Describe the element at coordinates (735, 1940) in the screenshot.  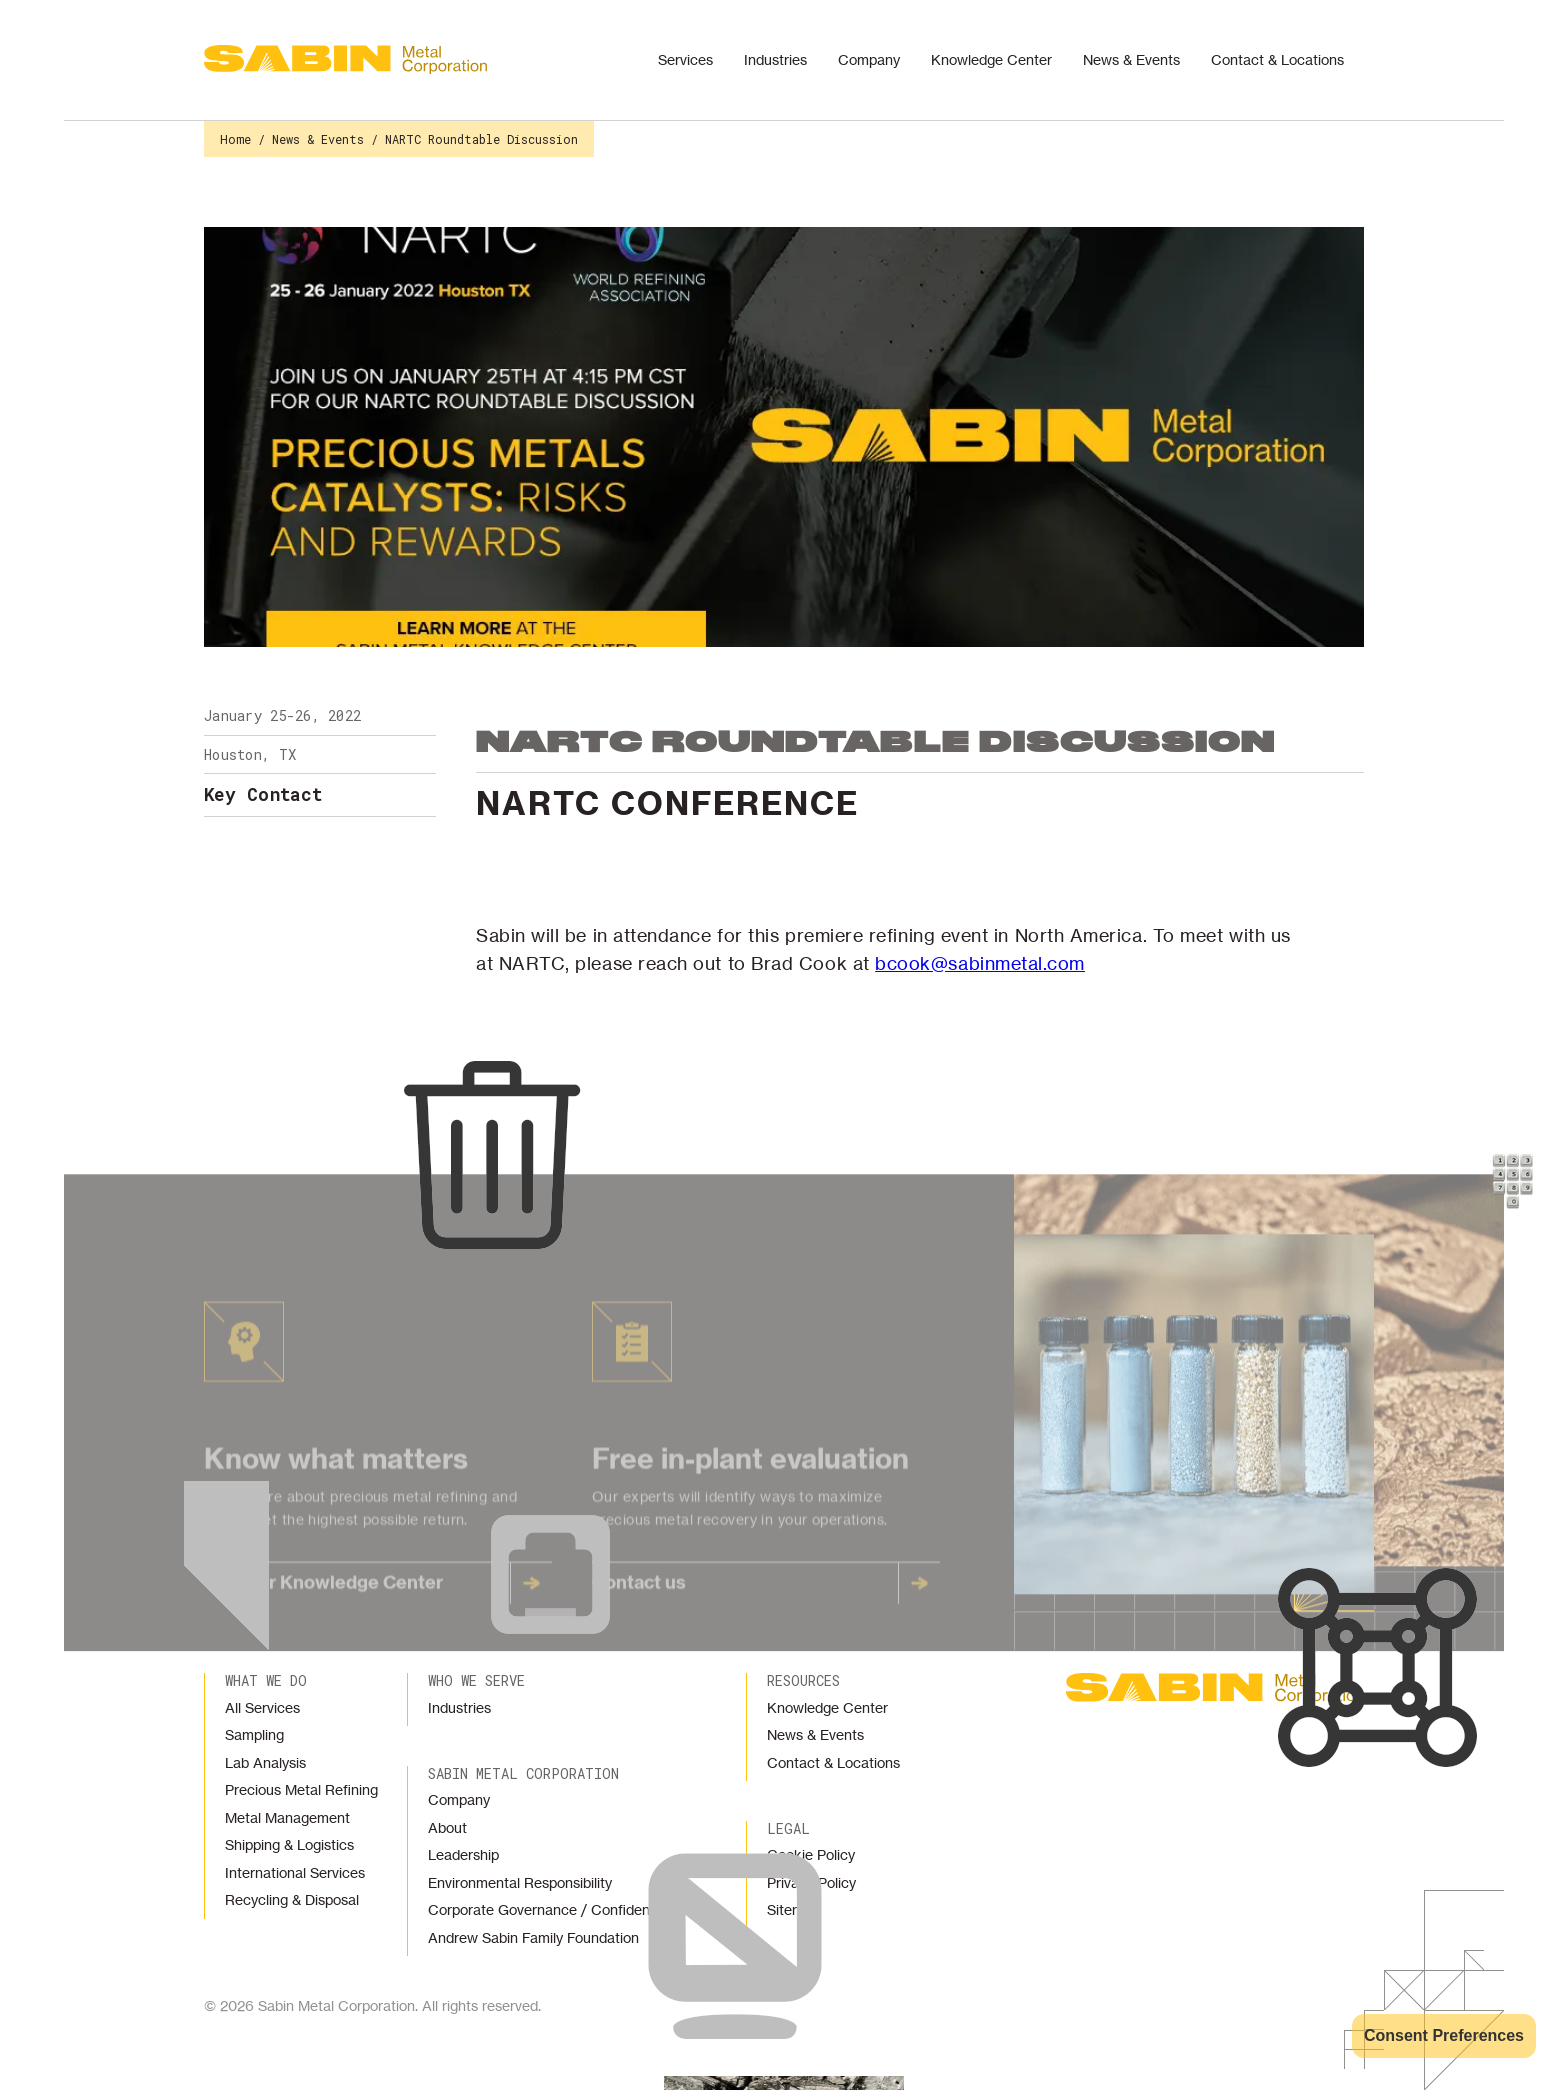
I see `adjust display or monitor settings` at that location.